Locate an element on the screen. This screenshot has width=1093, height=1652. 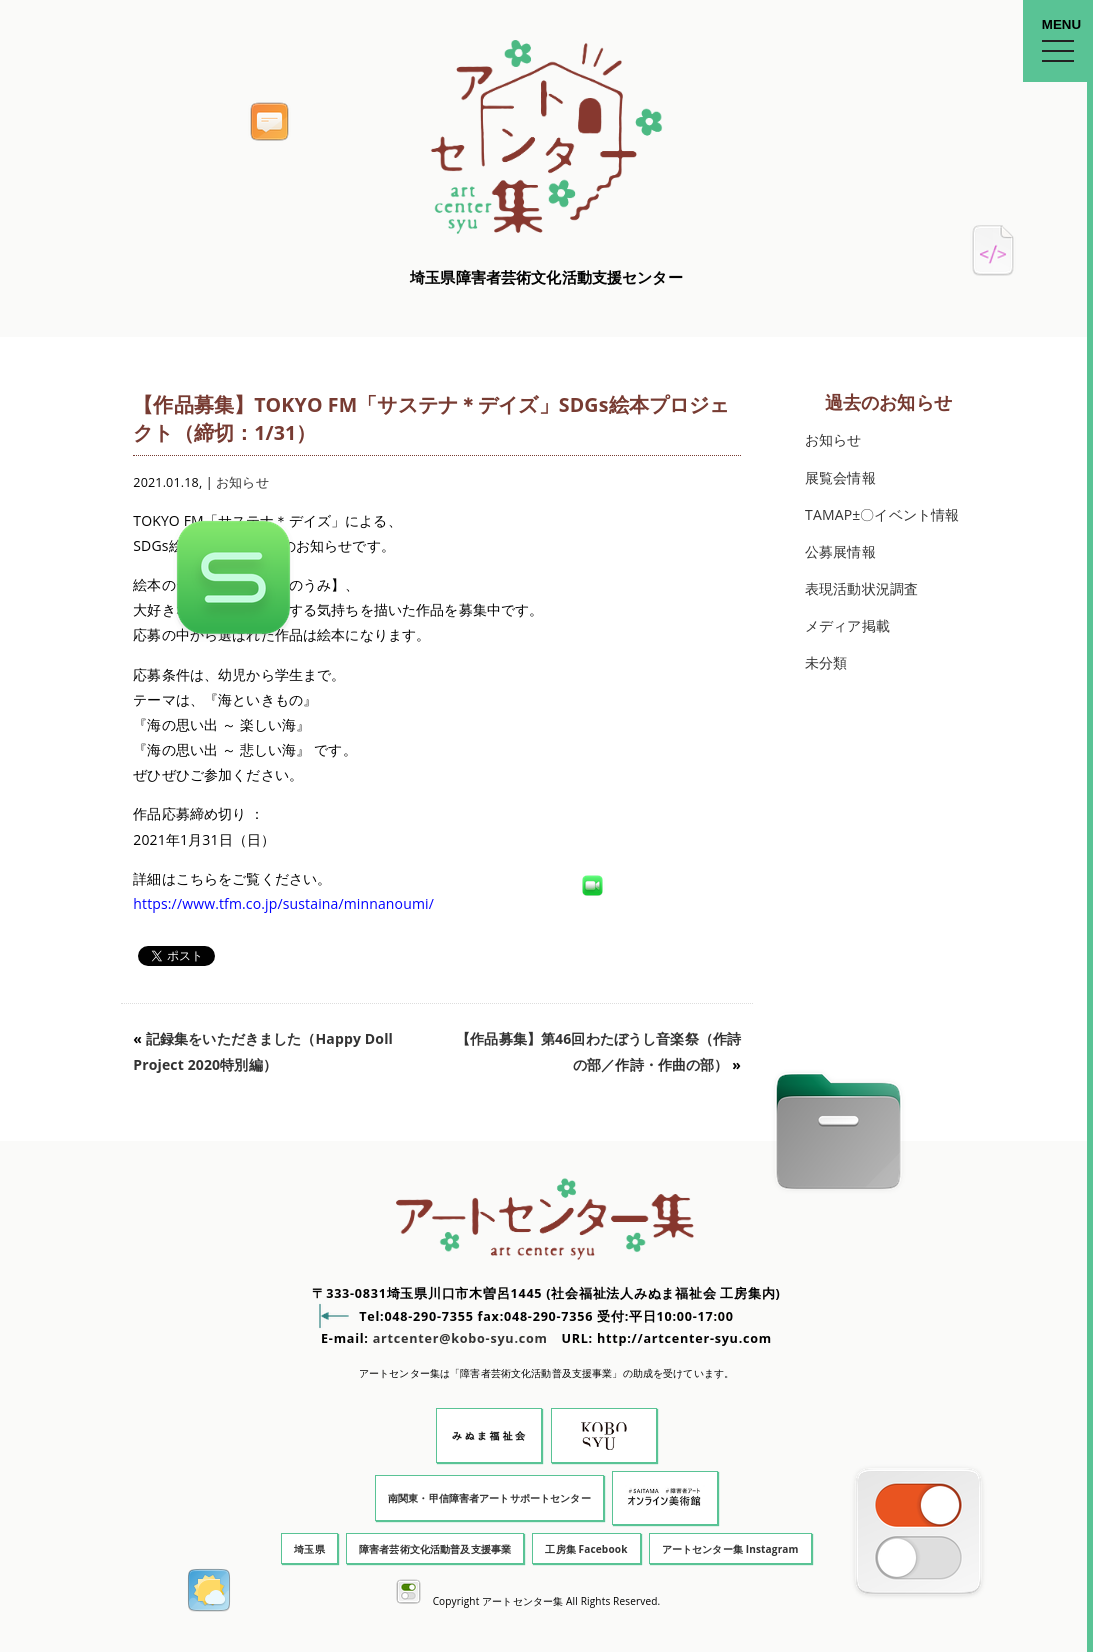
open the weather app is located at coordinates (209, 1590).